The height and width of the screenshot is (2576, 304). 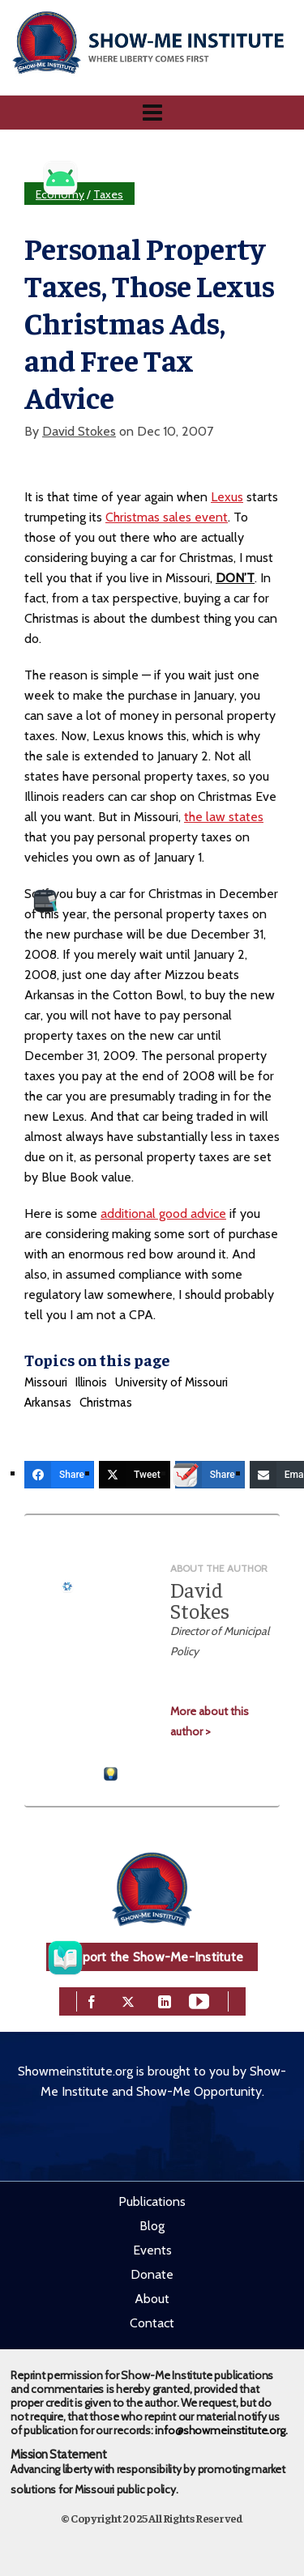 I want to click on open photometric viewer app, so click(x=110, y=1773).